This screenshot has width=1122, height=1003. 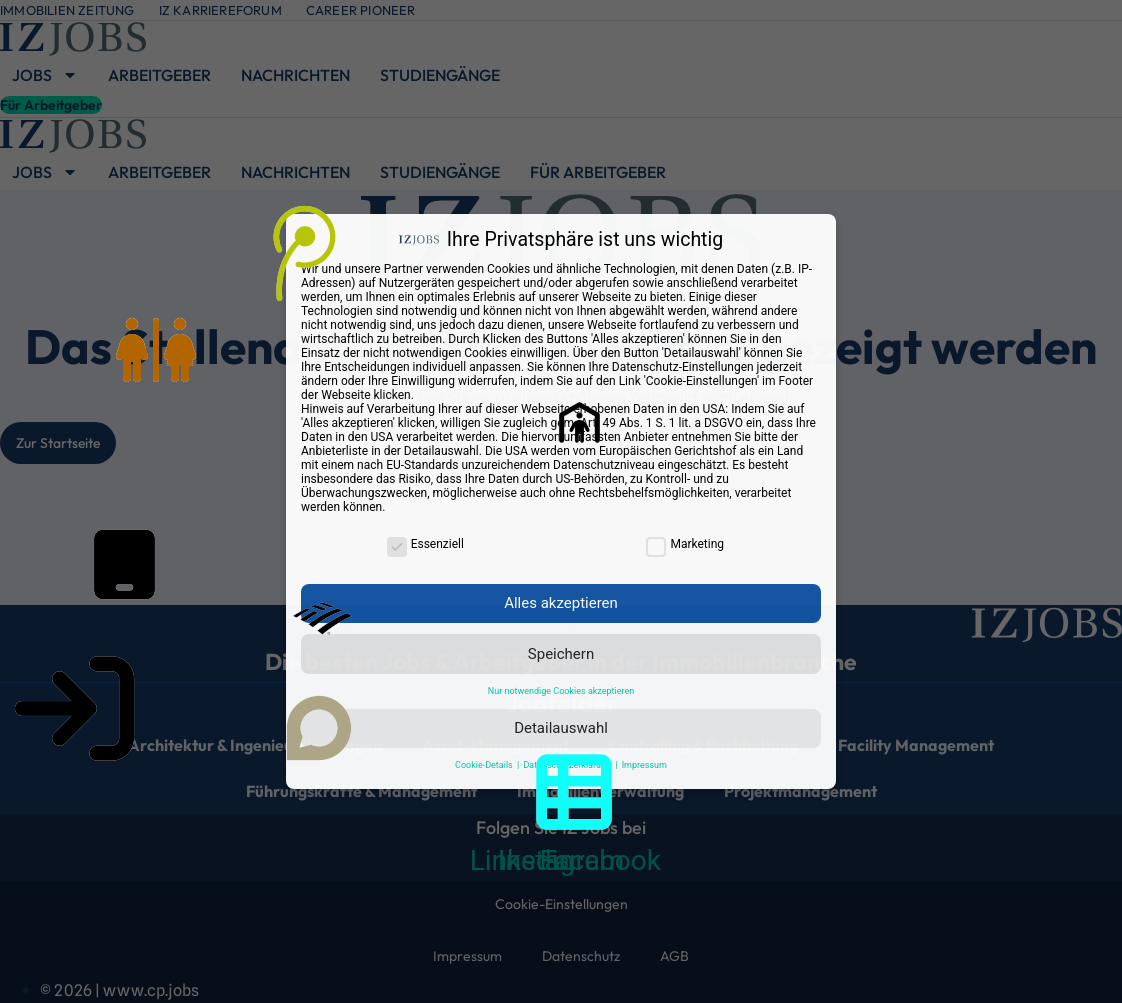 I want to click on switch to tablet view, so click(x=124, y=564).